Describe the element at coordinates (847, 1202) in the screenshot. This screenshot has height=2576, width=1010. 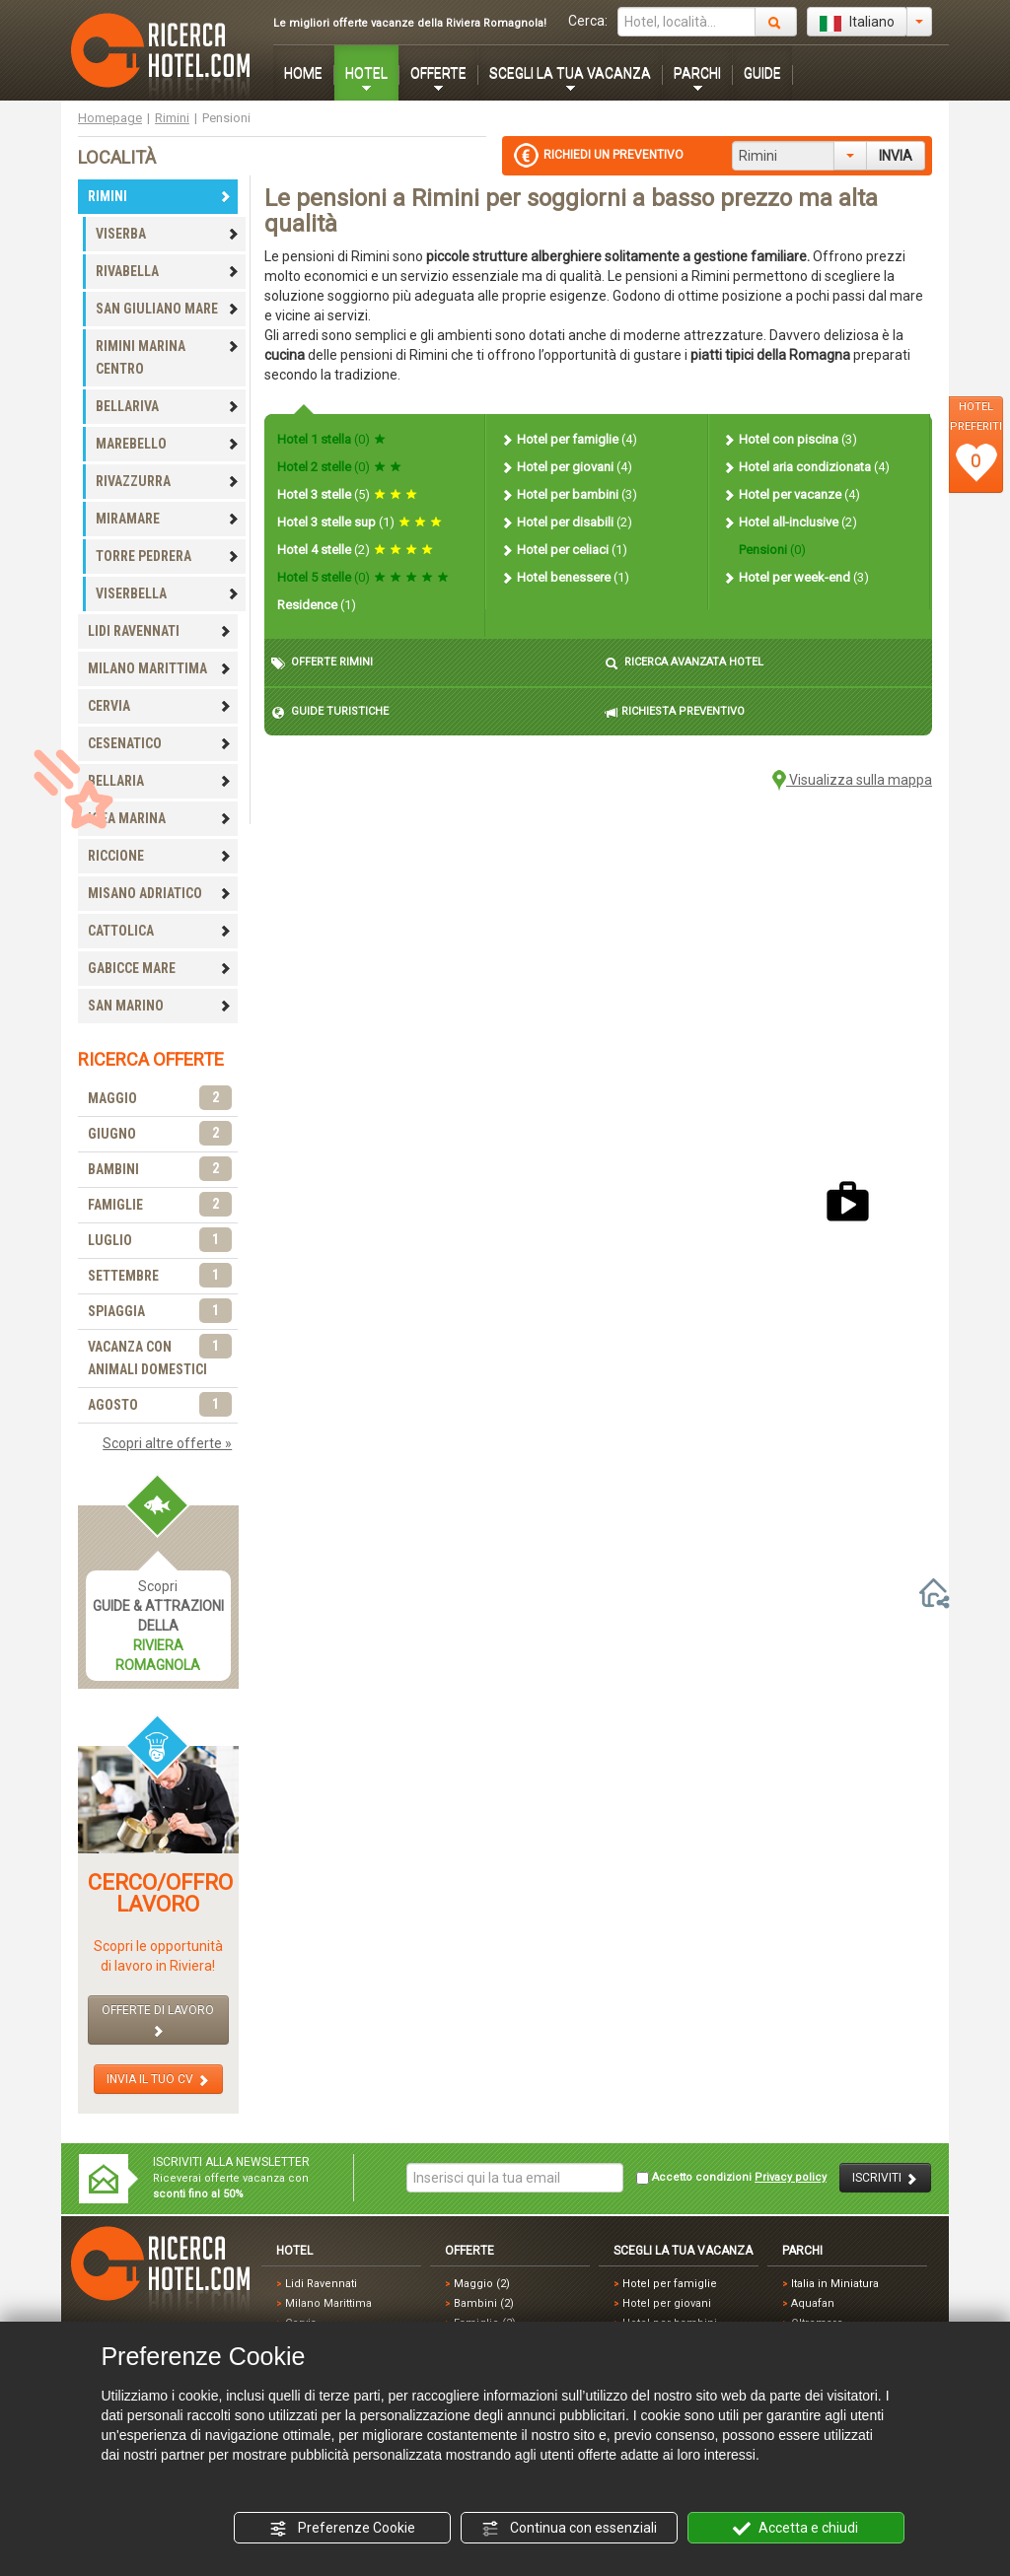
I see `open the app store or marketplace` at that location.